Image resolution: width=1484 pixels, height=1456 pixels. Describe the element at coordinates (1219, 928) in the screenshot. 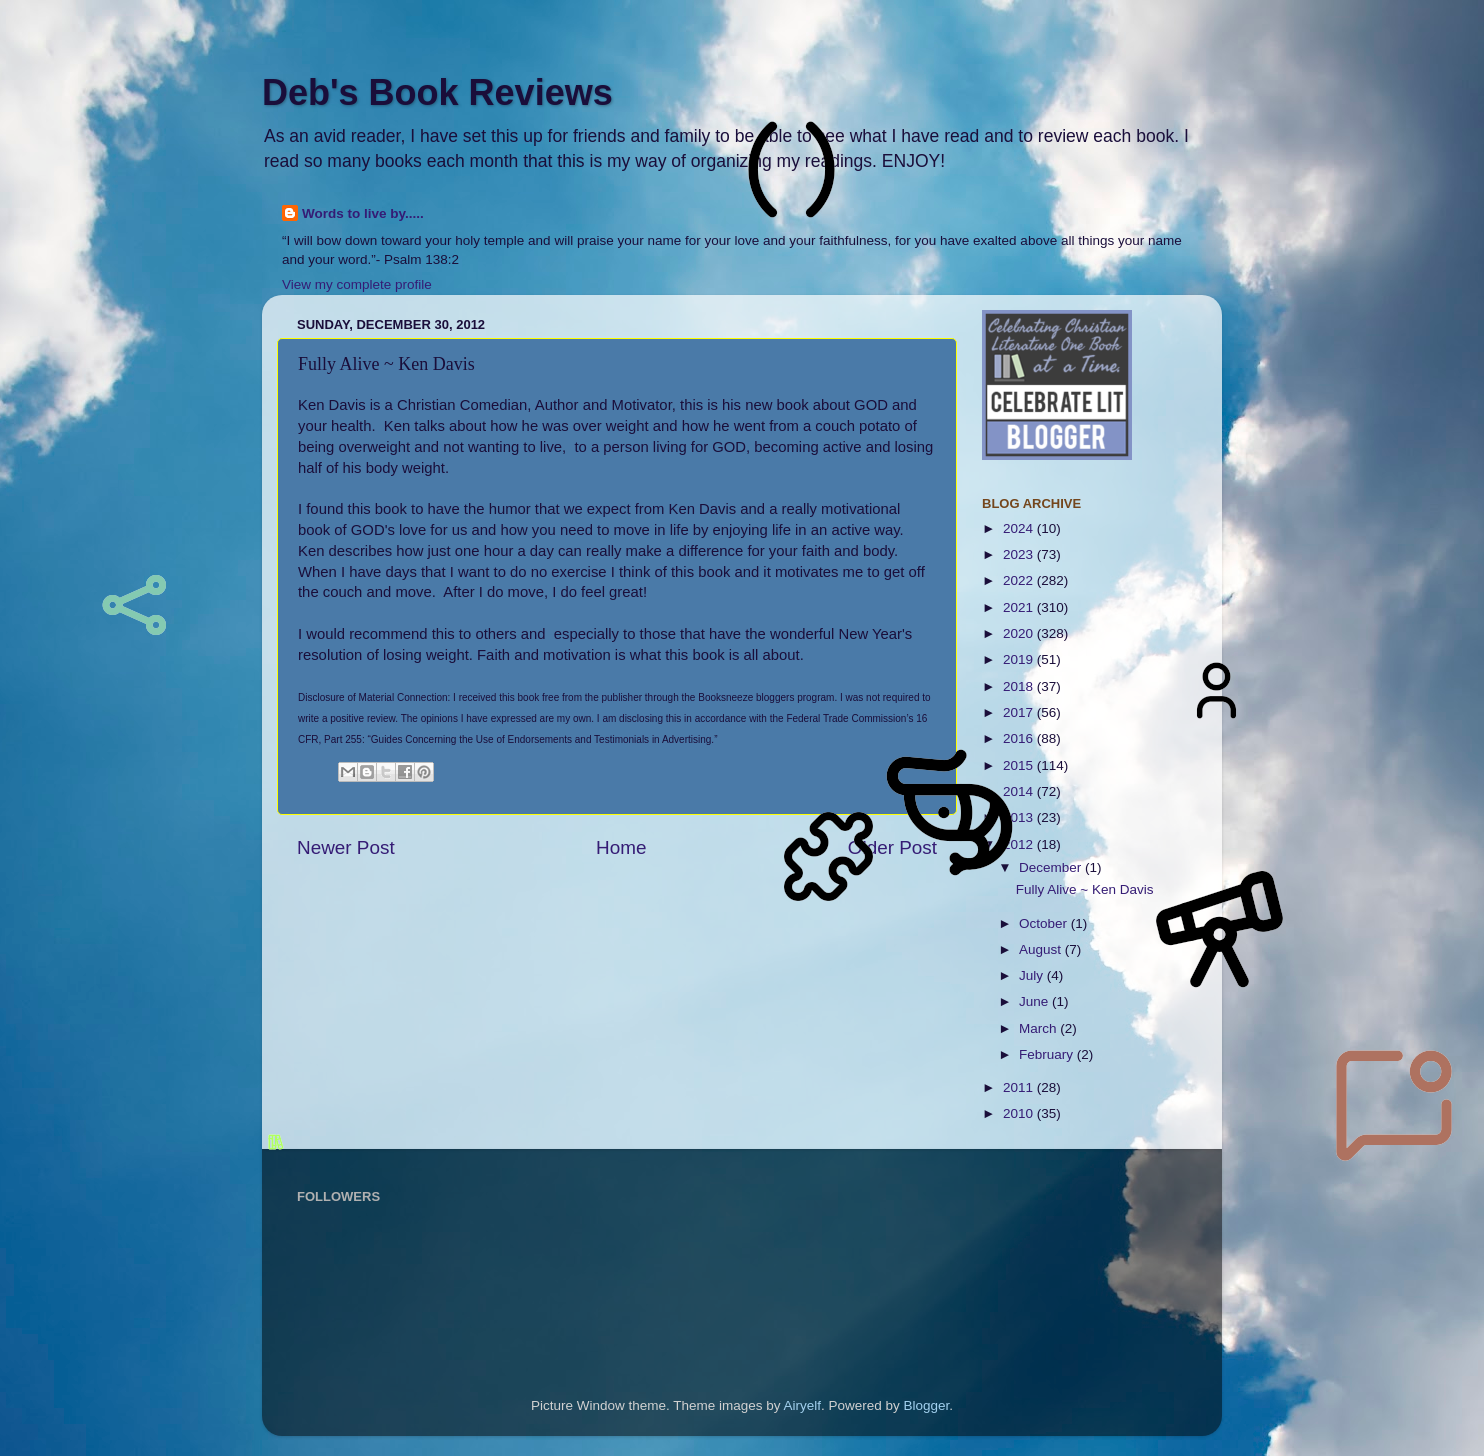

I see `explore or discover new content` at that location.